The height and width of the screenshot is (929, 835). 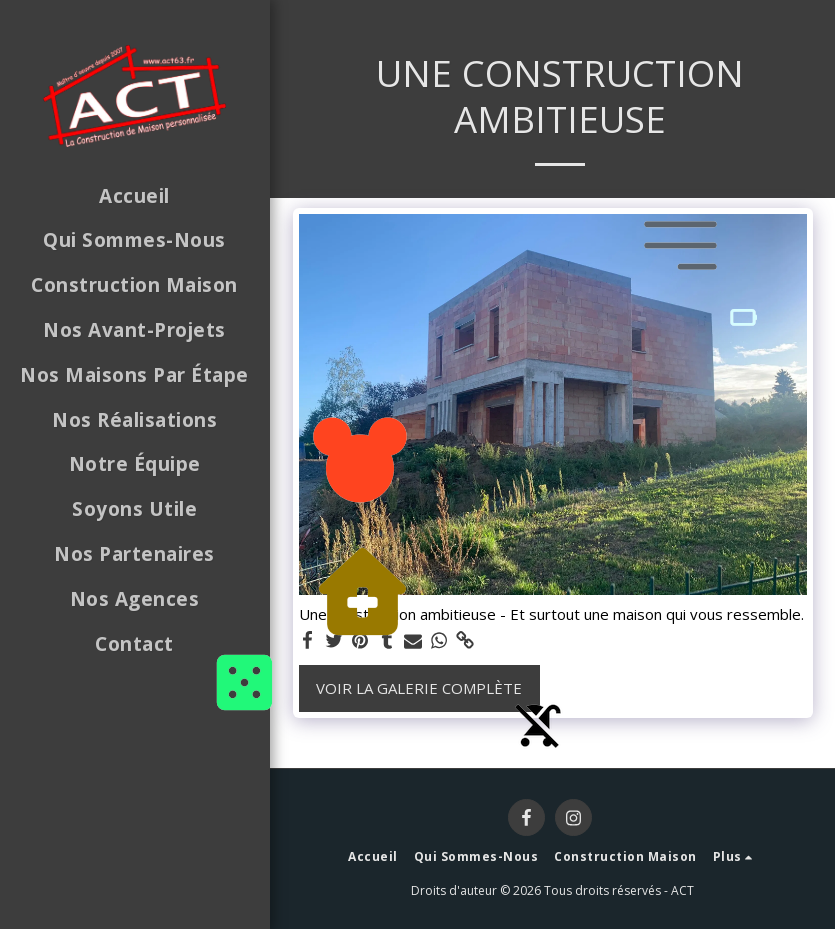 What do you see at coordinates (538, 724) in the screenshot?
I see `indicates strollers are not permitted in this area` at bounding box center [538, 724].